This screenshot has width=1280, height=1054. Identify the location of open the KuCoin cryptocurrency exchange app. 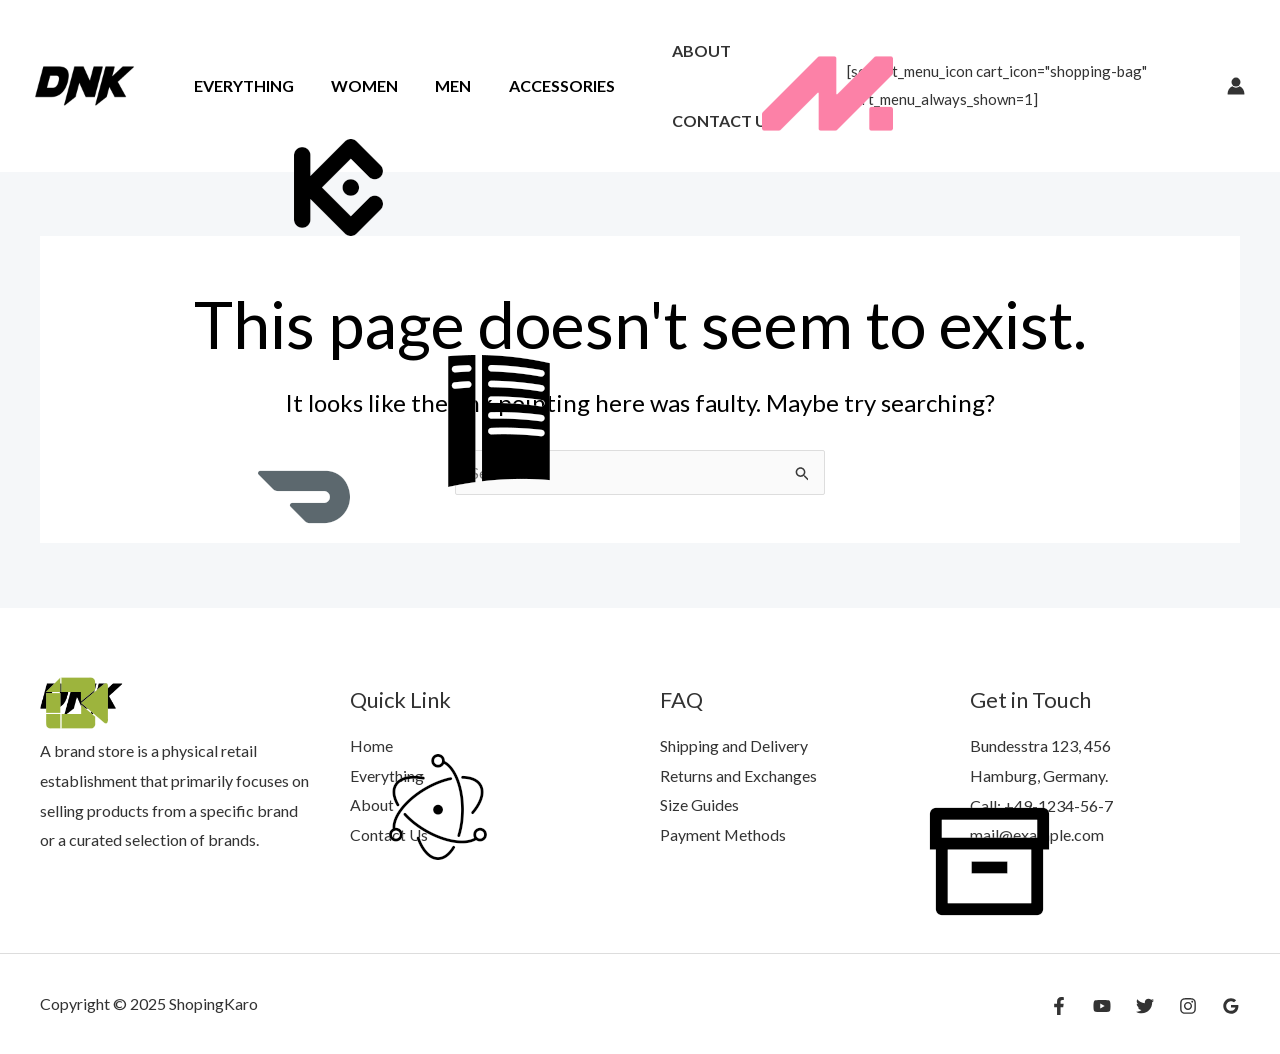
(338, 187).